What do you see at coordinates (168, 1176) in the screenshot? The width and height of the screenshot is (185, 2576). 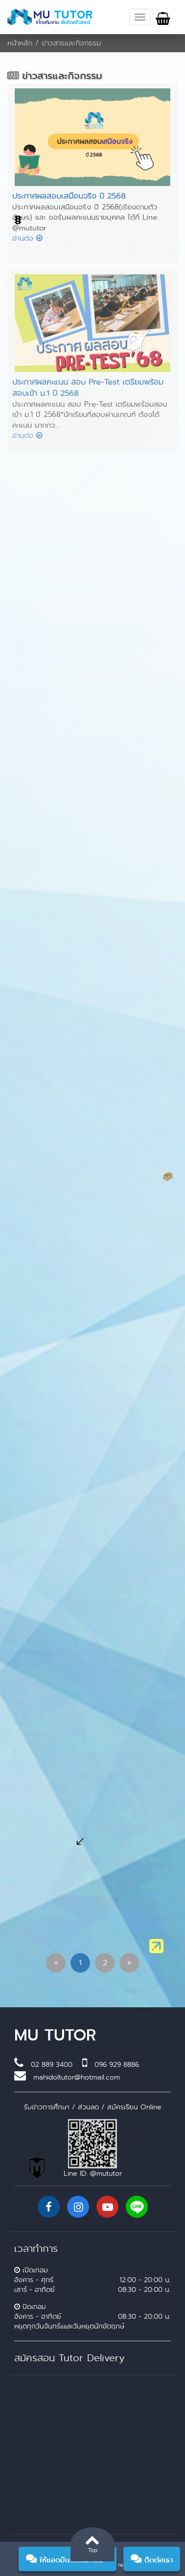 I see `open BookStack documentation platform` at bounding box center [168, 1176].